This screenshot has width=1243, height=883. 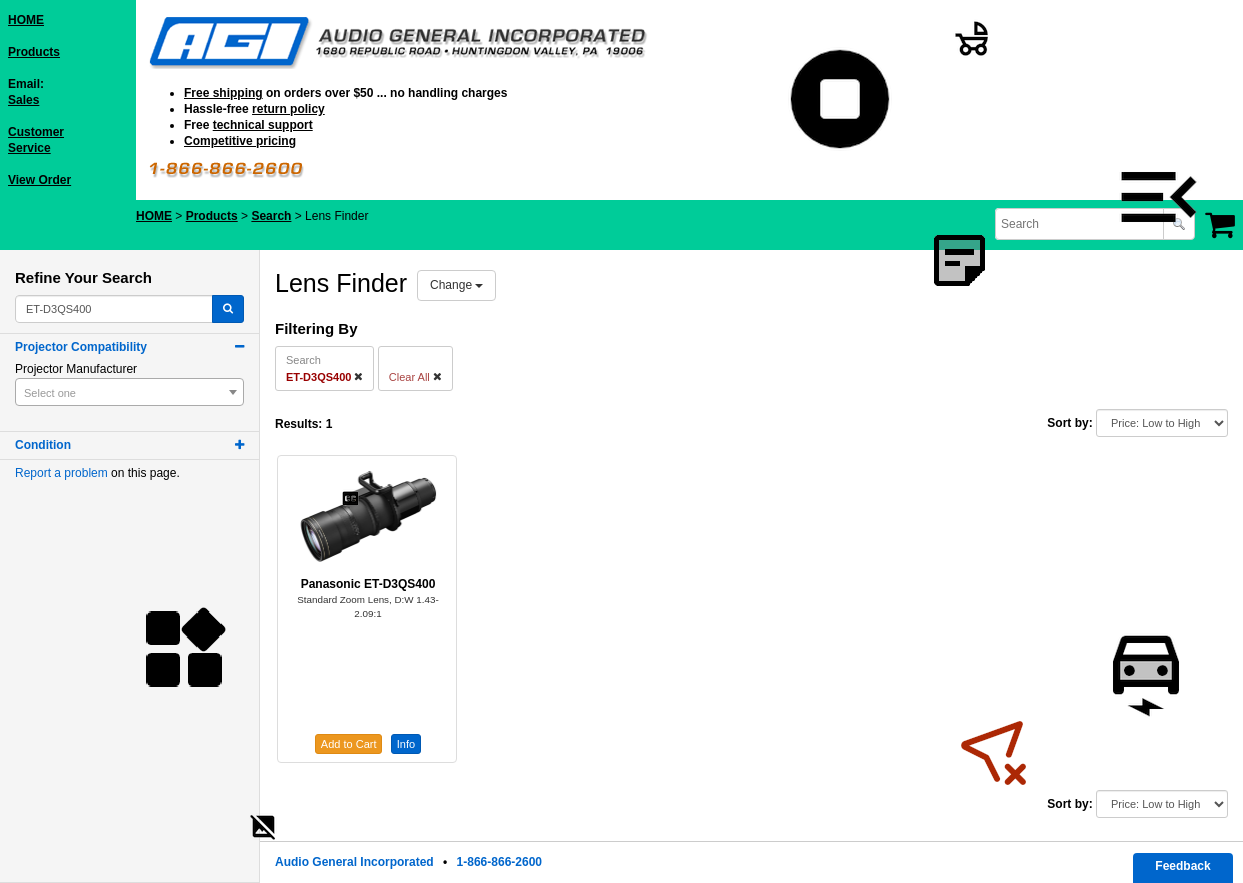 I want to click on create a new sticky note, so click(x=959, y=260).